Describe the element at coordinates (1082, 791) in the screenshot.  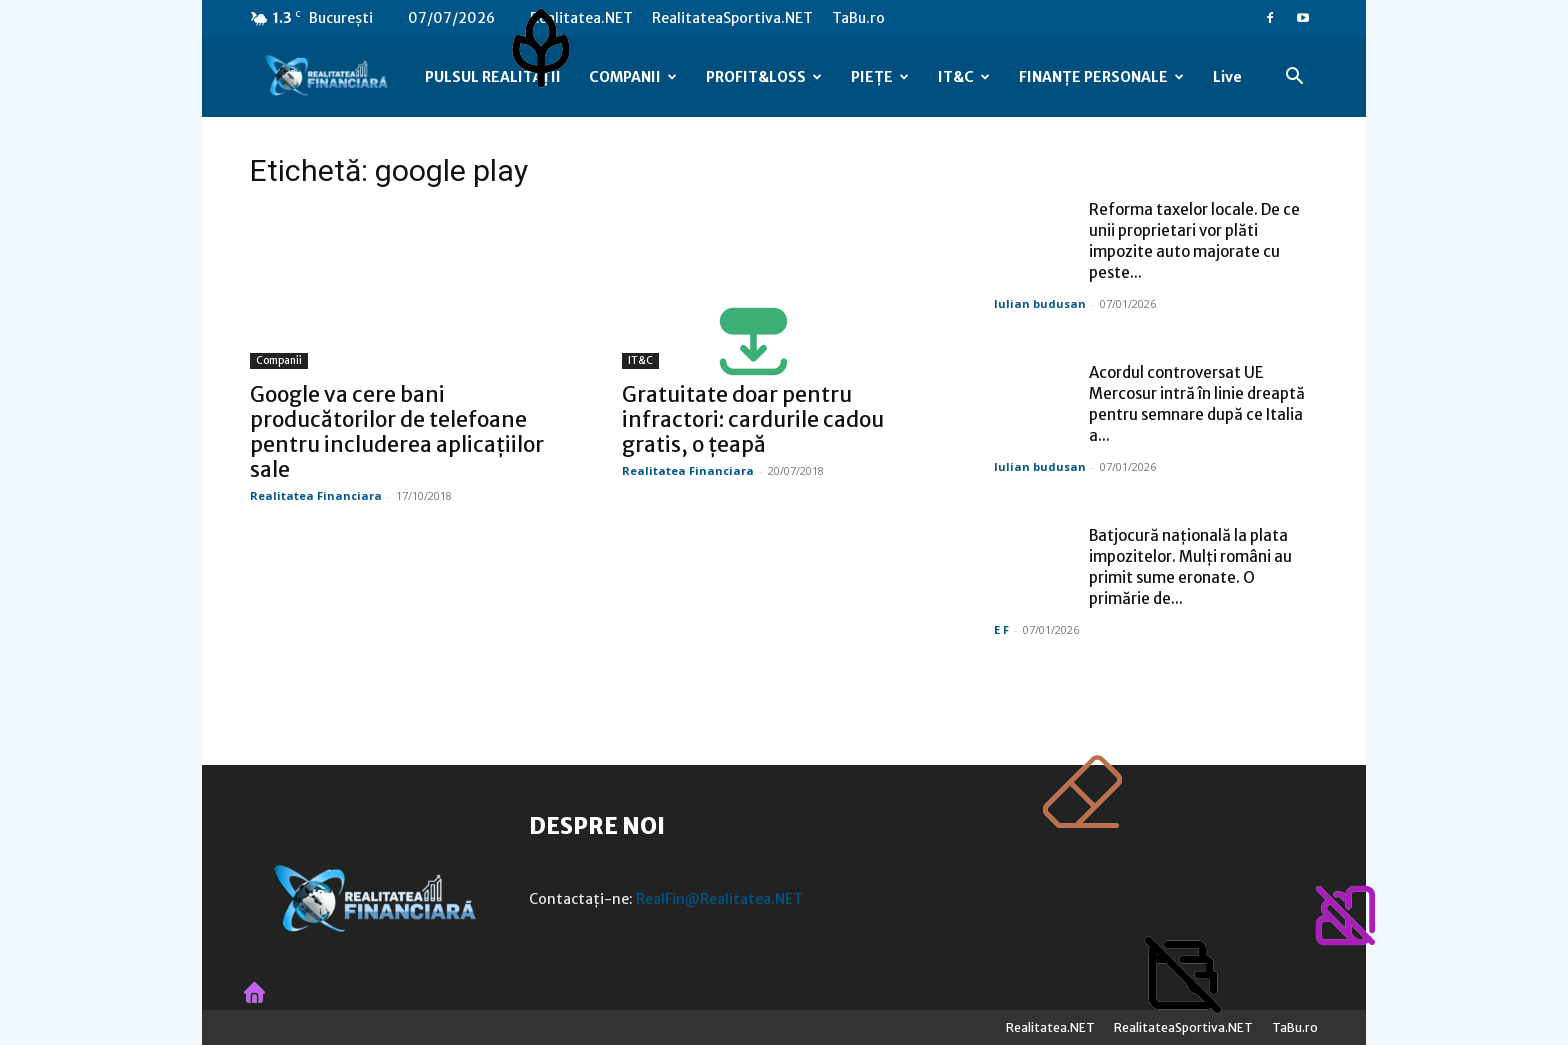
I see `erase or clear content` at that location.